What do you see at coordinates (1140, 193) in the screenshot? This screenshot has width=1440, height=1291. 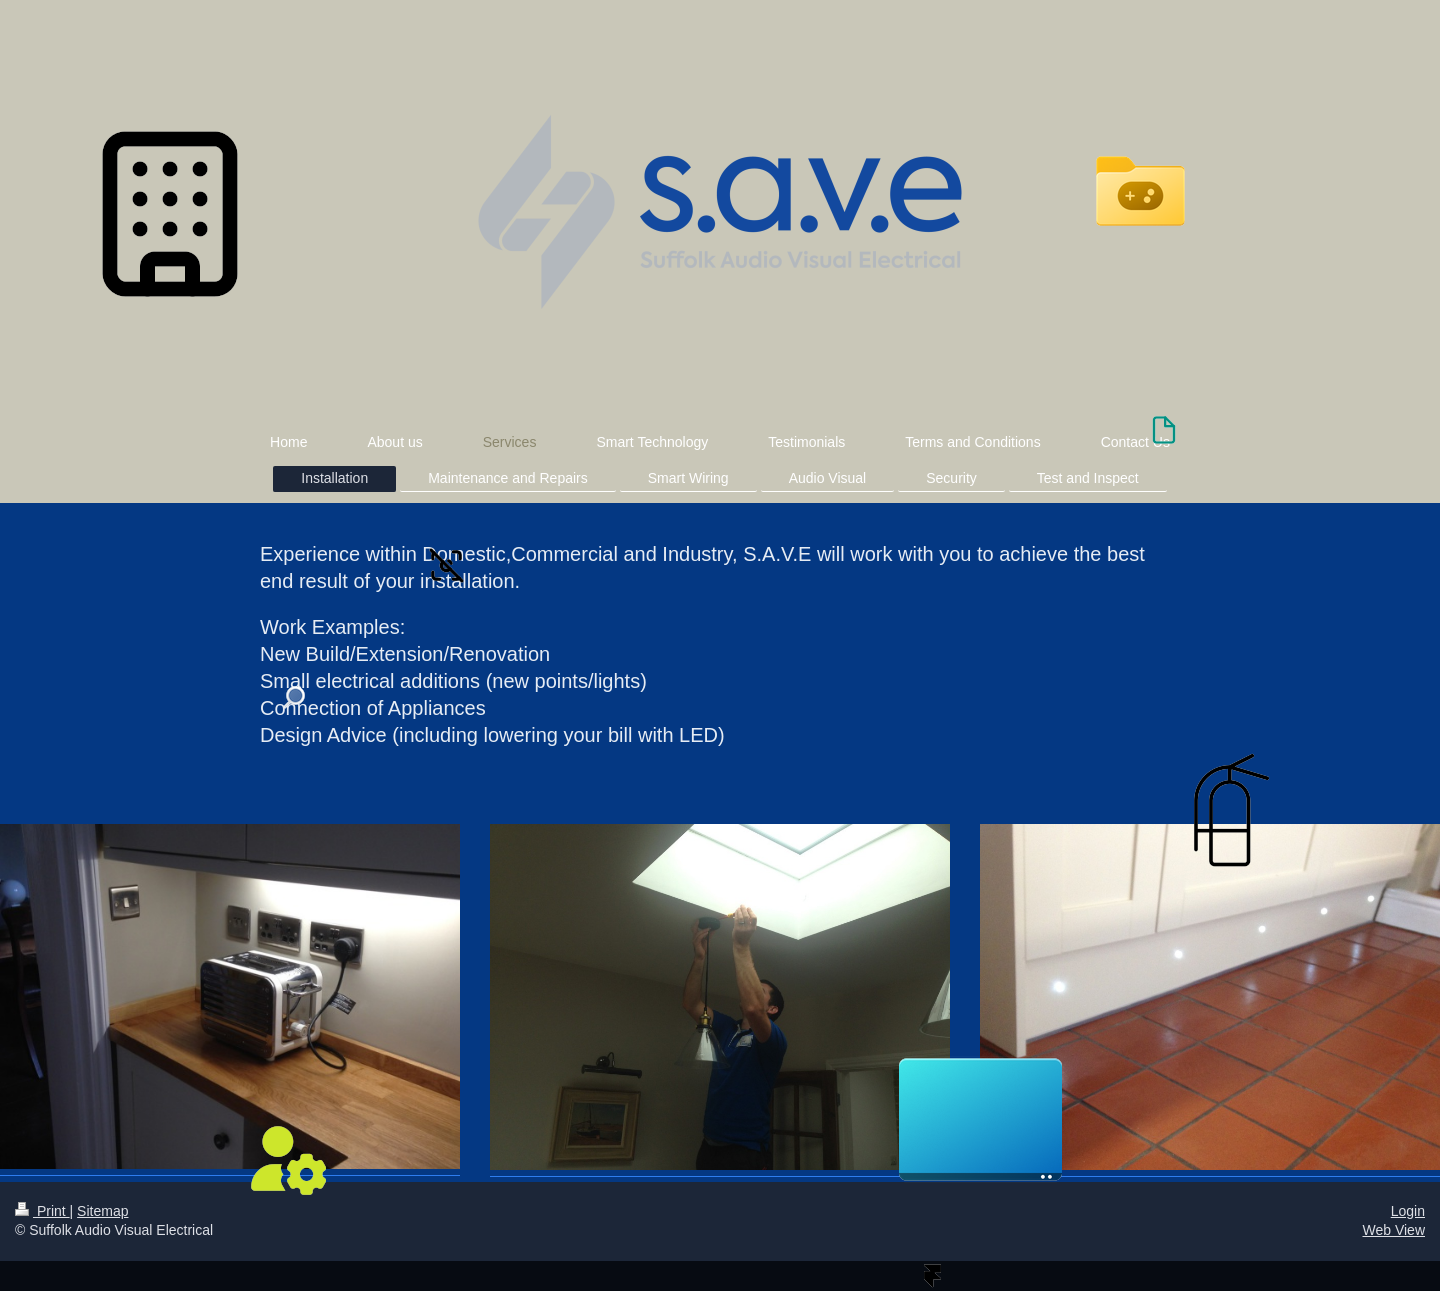 I see `open your games folder` at bounding box center [1140, 193].